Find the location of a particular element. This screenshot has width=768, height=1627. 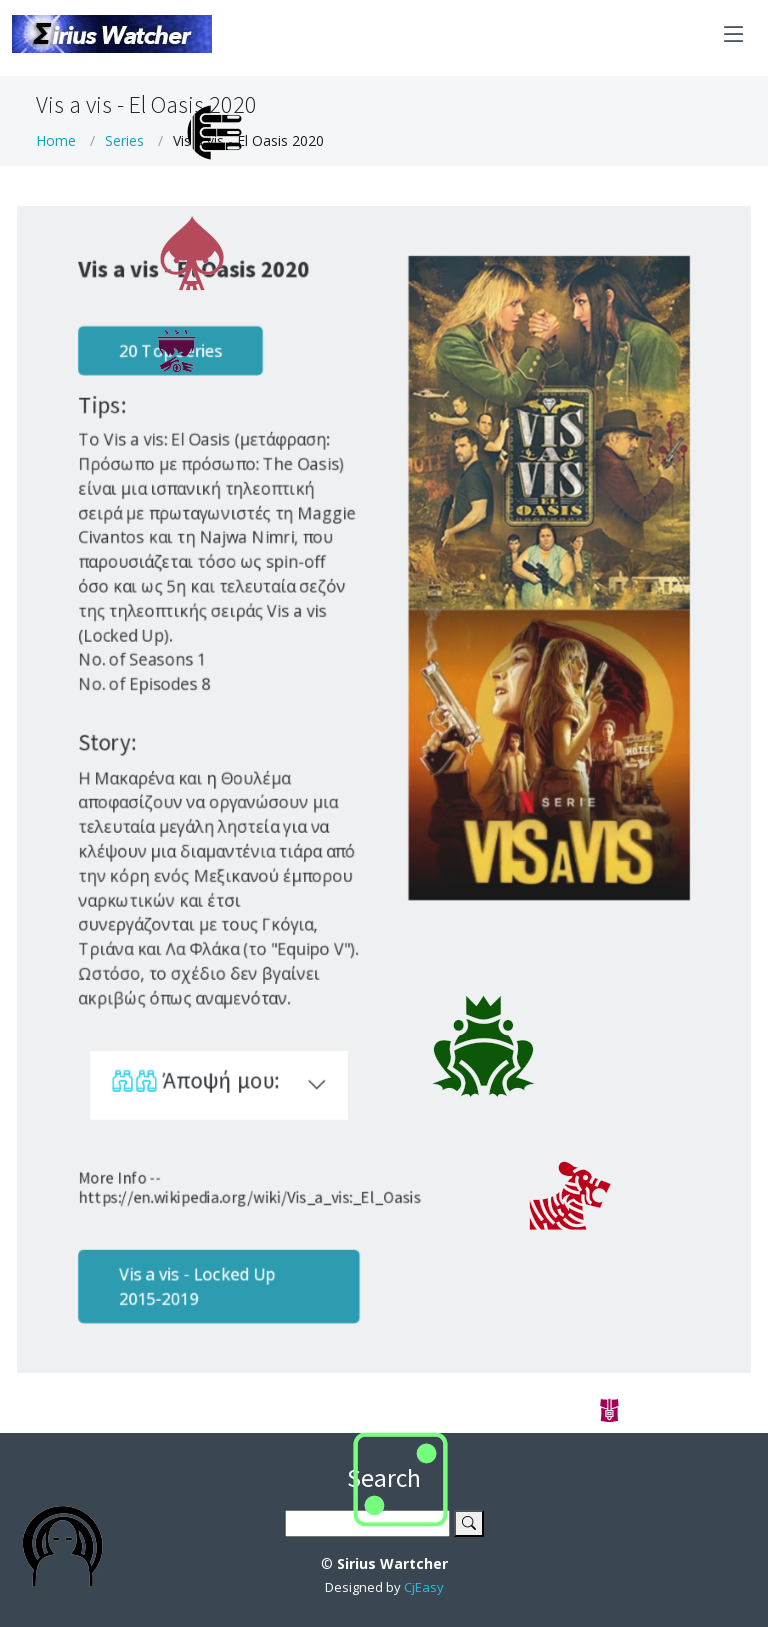

access camp cooking or outdoor recipes is located at coordinates (176, 350).